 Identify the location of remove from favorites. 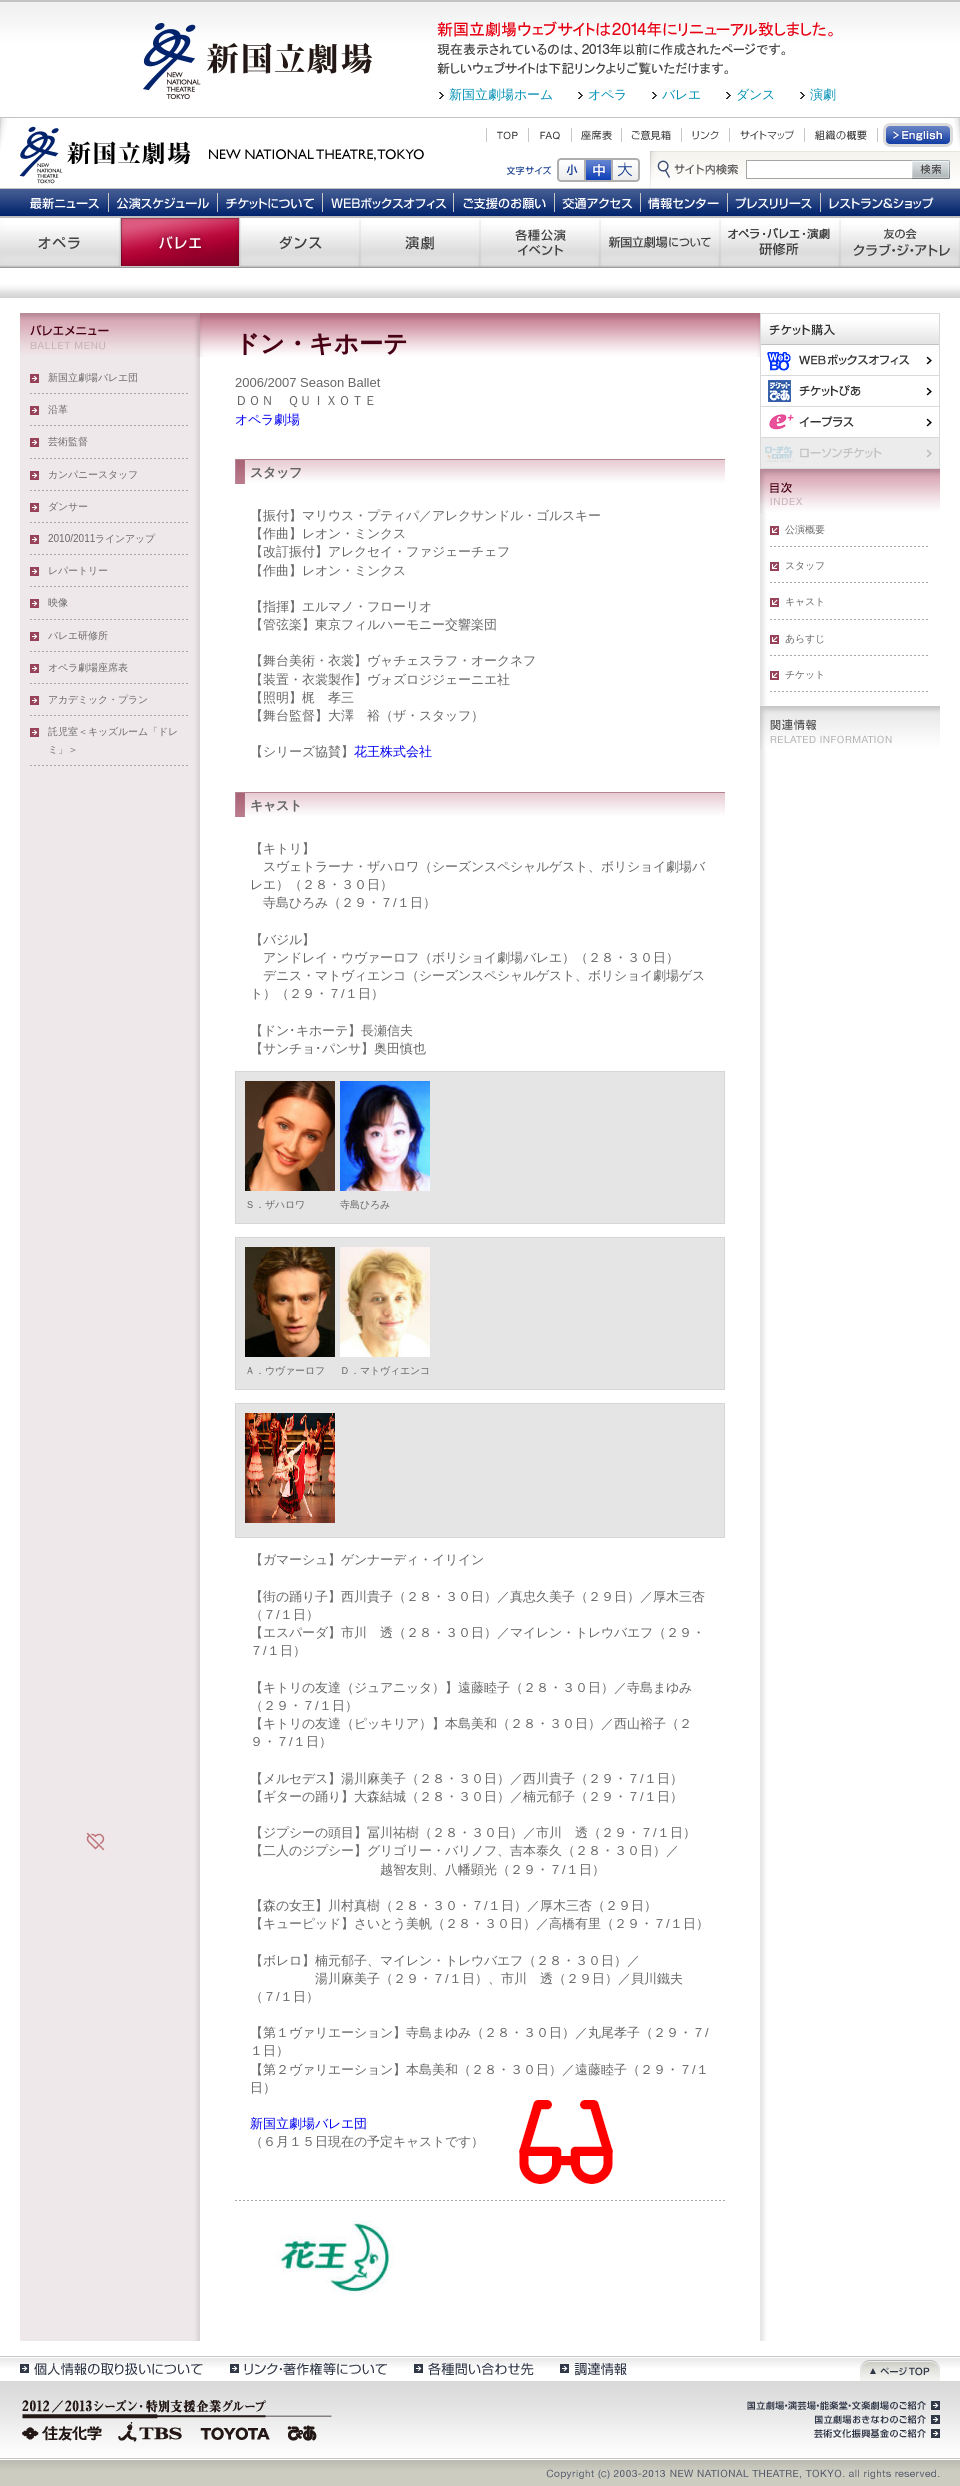
(95, 1841).